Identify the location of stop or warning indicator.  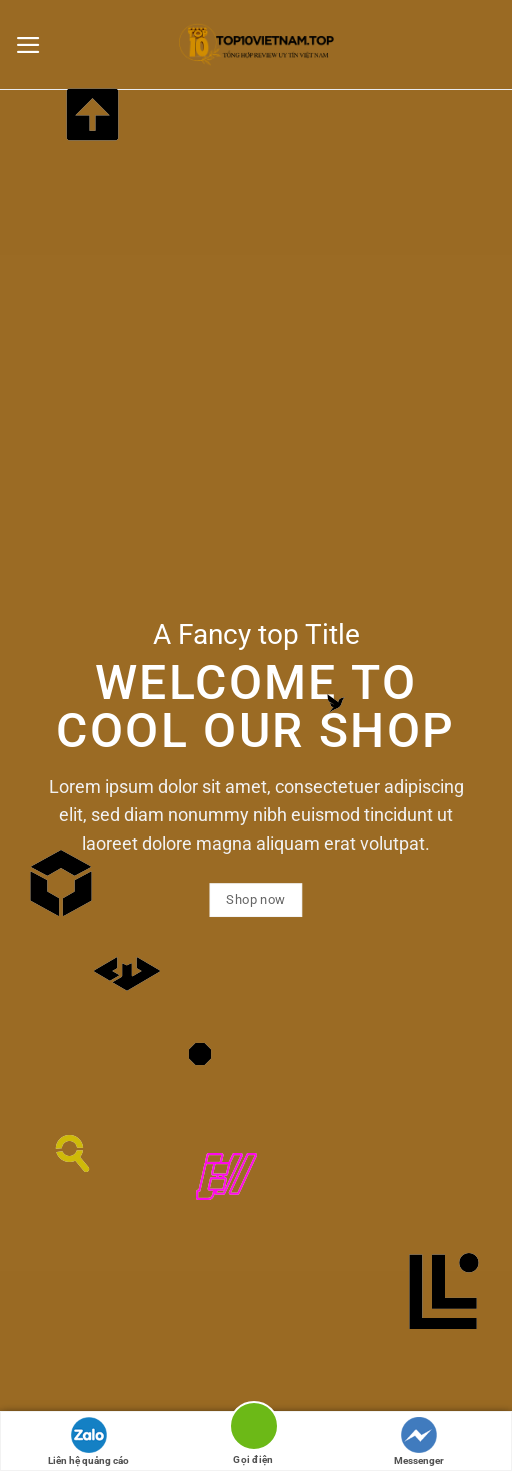
(200, 1054).